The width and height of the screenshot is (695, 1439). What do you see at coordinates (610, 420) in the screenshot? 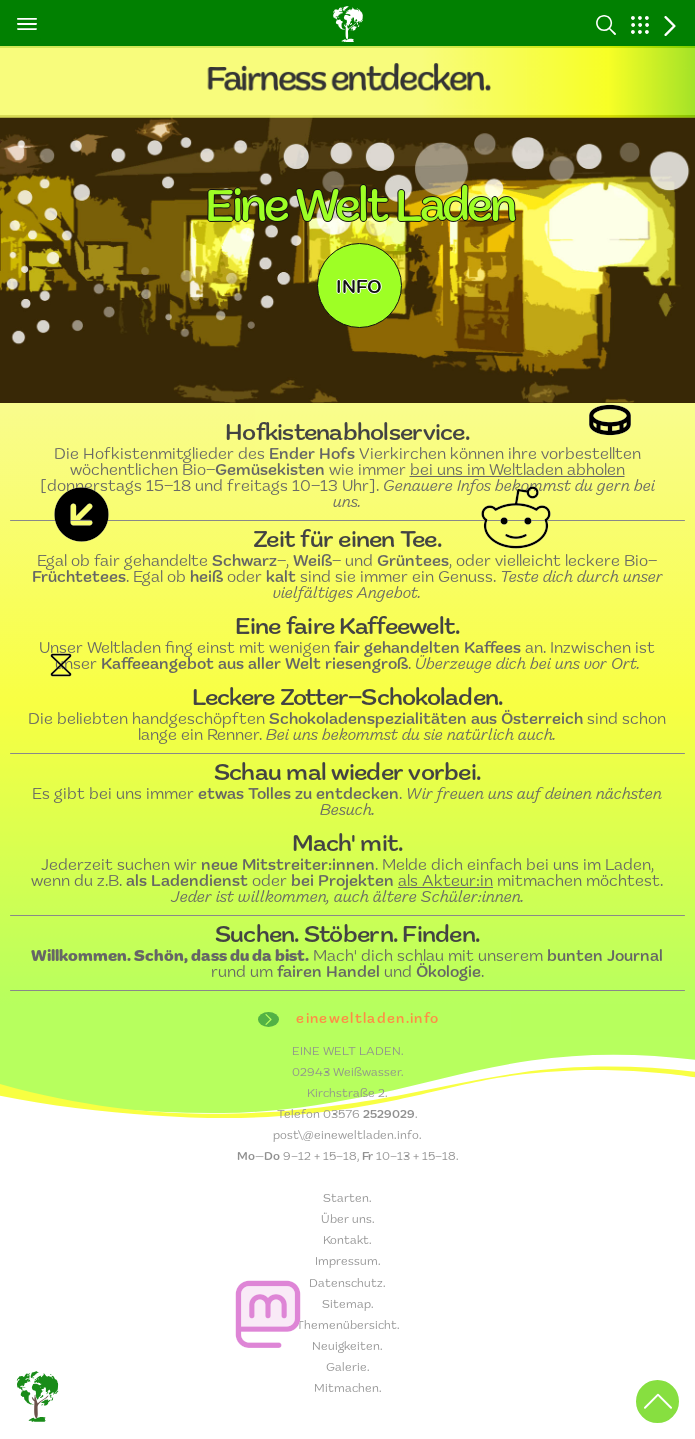
I see `view your coin balance or currency` at bounding box center [610, 420].